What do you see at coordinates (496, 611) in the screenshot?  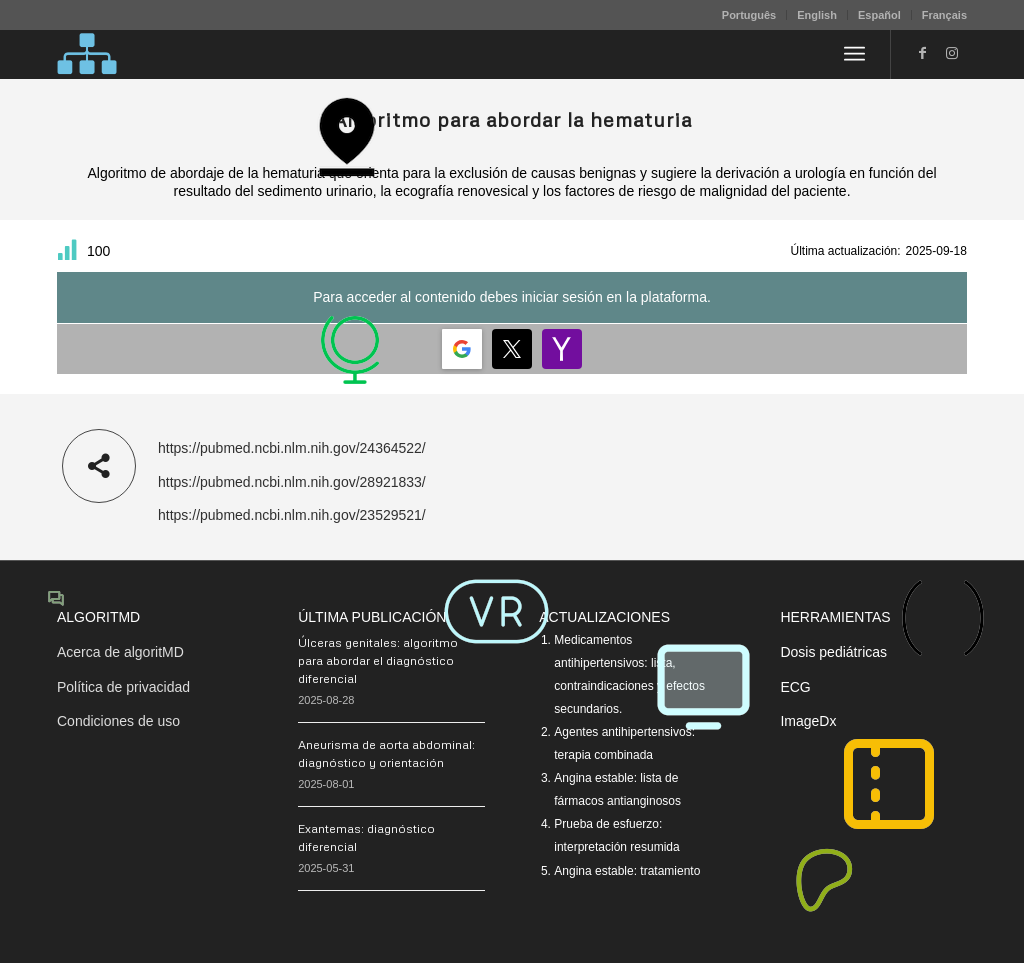 I see `access virtual reality mode or settings` at bounding box center [496, 611].